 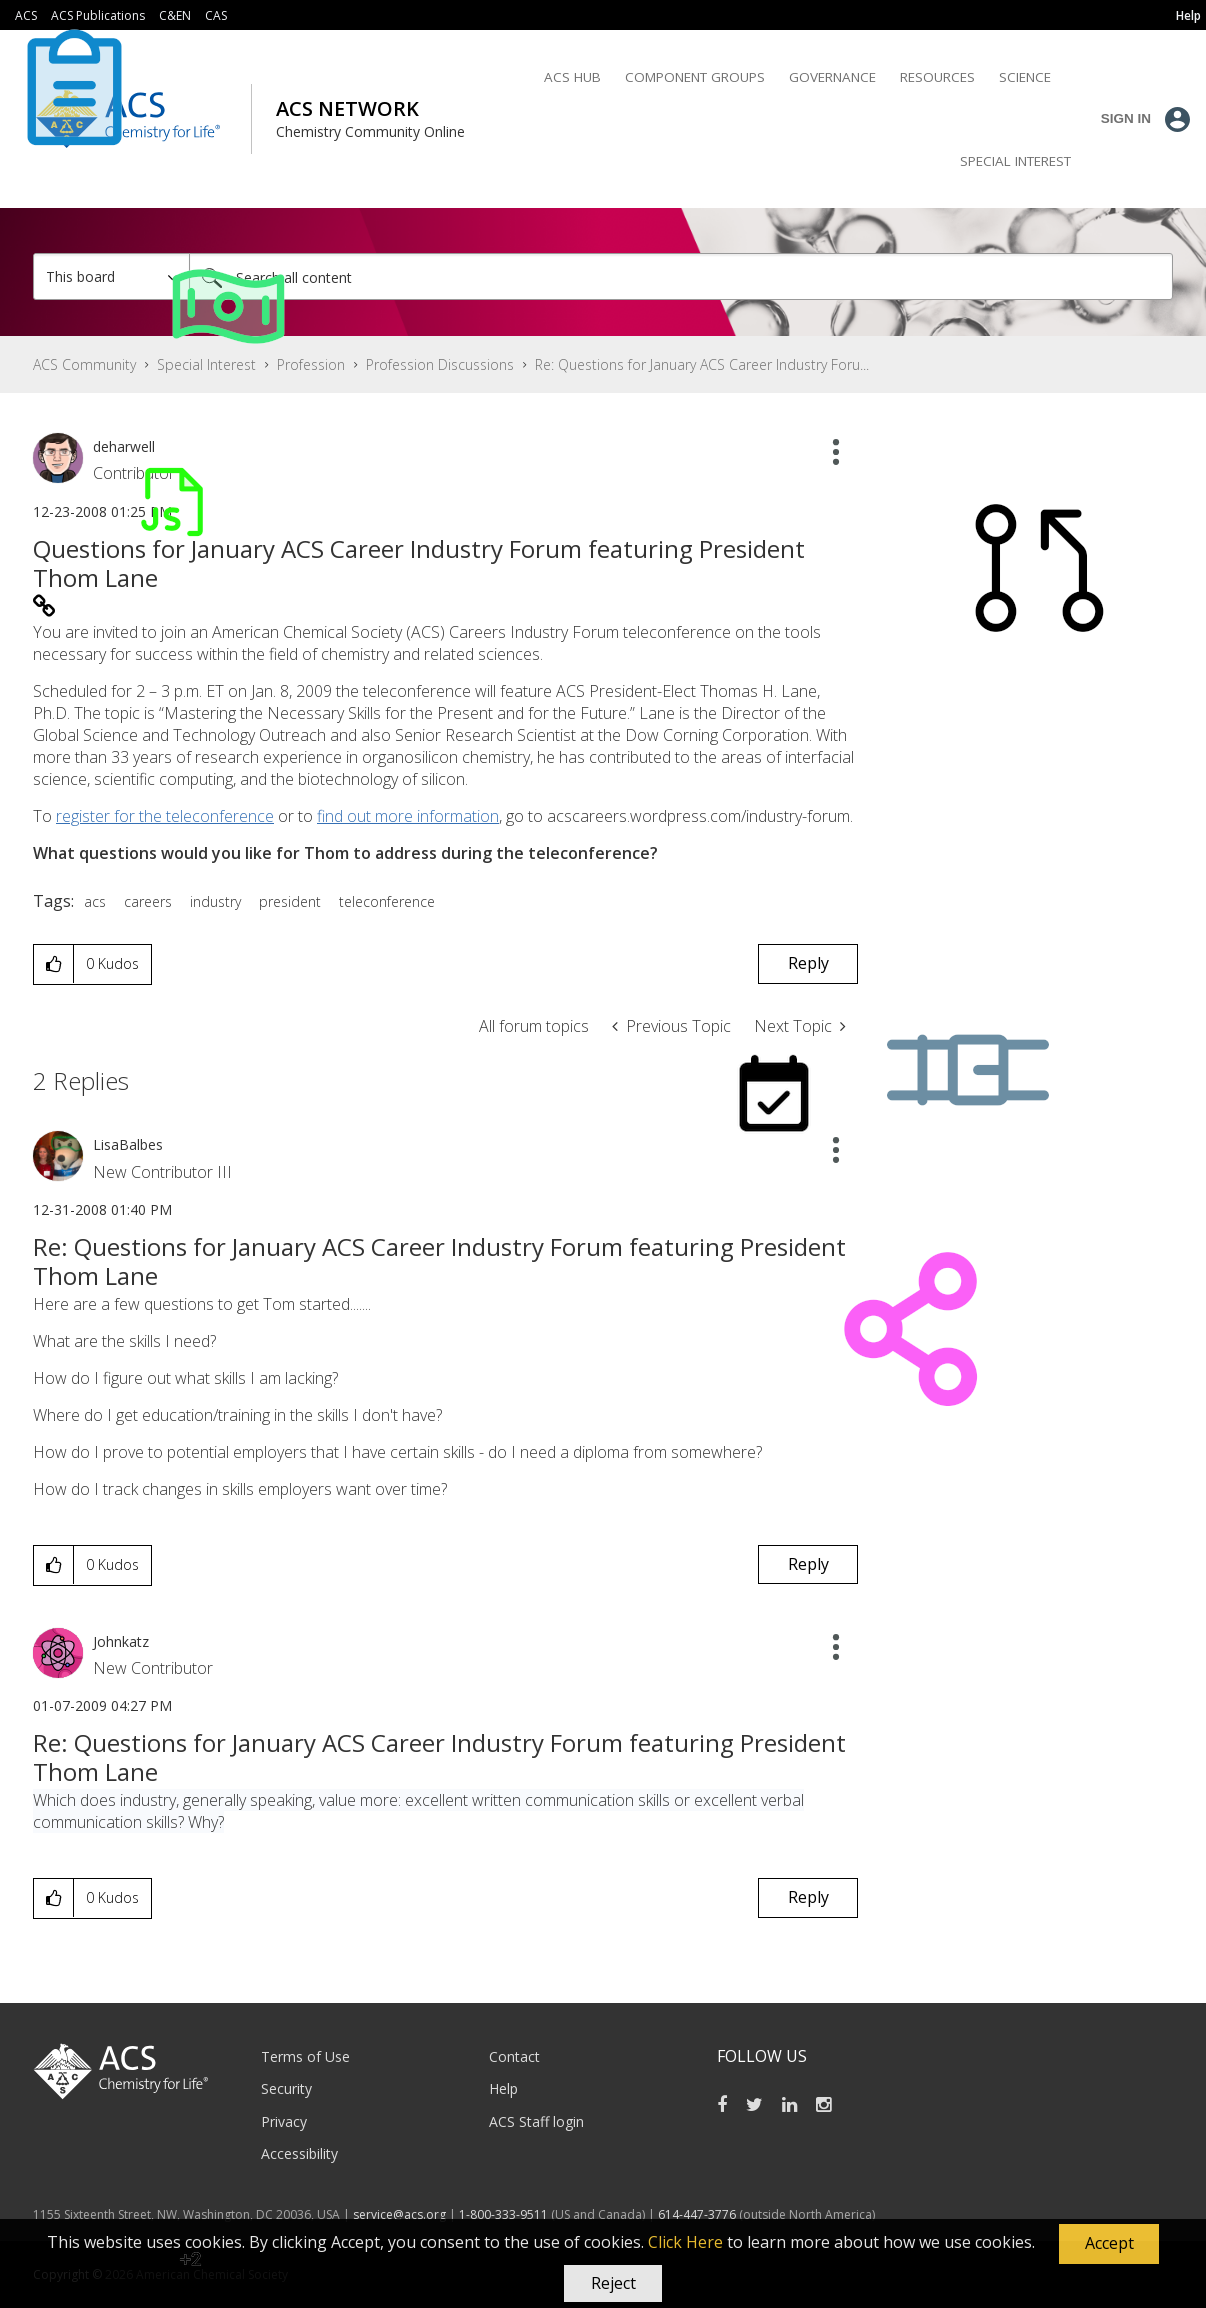 What do you see at coordinates (228, 306) in the screenshot?
I see `view payment or transaction details` at bounding box center [228, 306].